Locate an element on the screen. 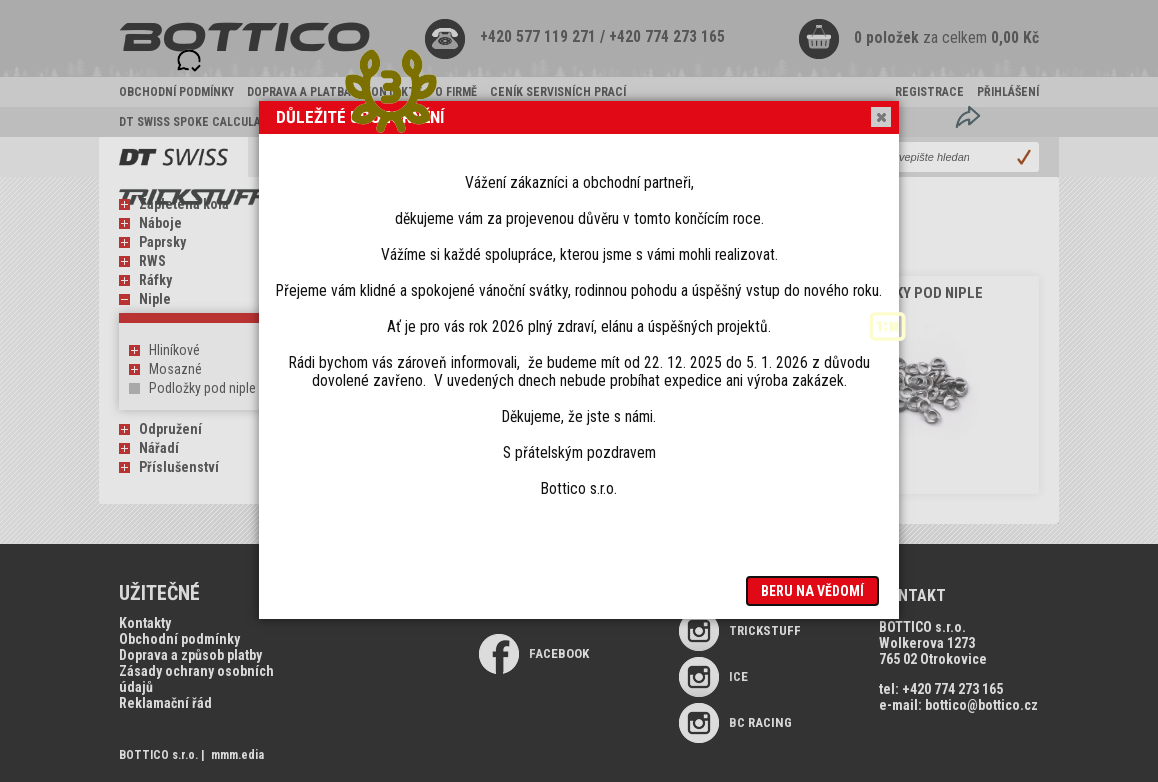 The width and height of the screenshot is (1158, 782). message sent successfully is located at coordinates (189, 60).